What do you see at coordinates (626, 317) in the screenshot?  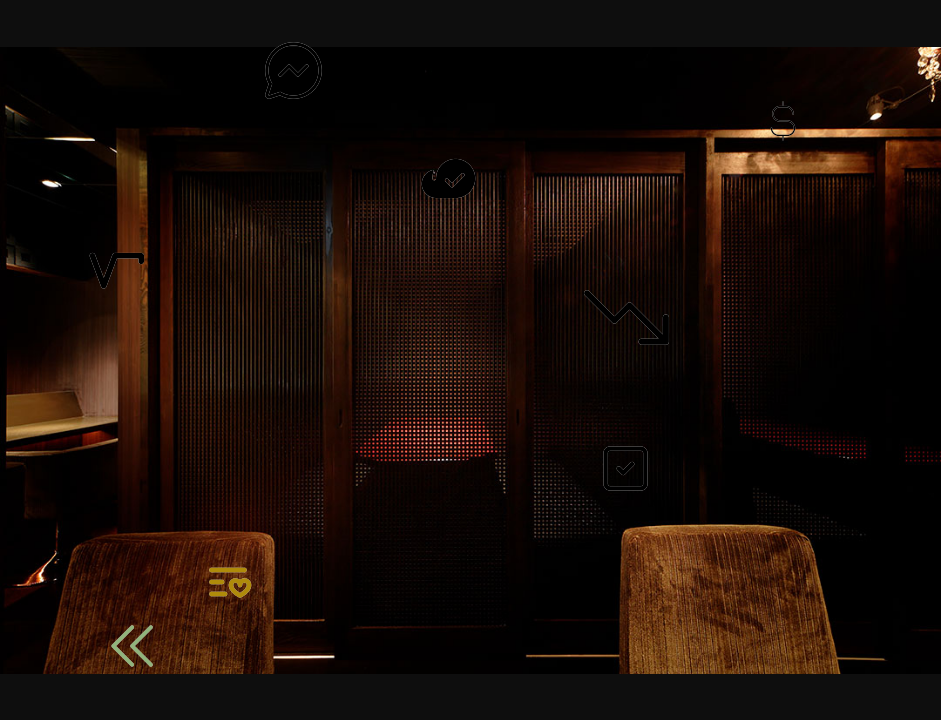 I see `indicates a declining trend or decrease in value` at bounding box center [626, 317].